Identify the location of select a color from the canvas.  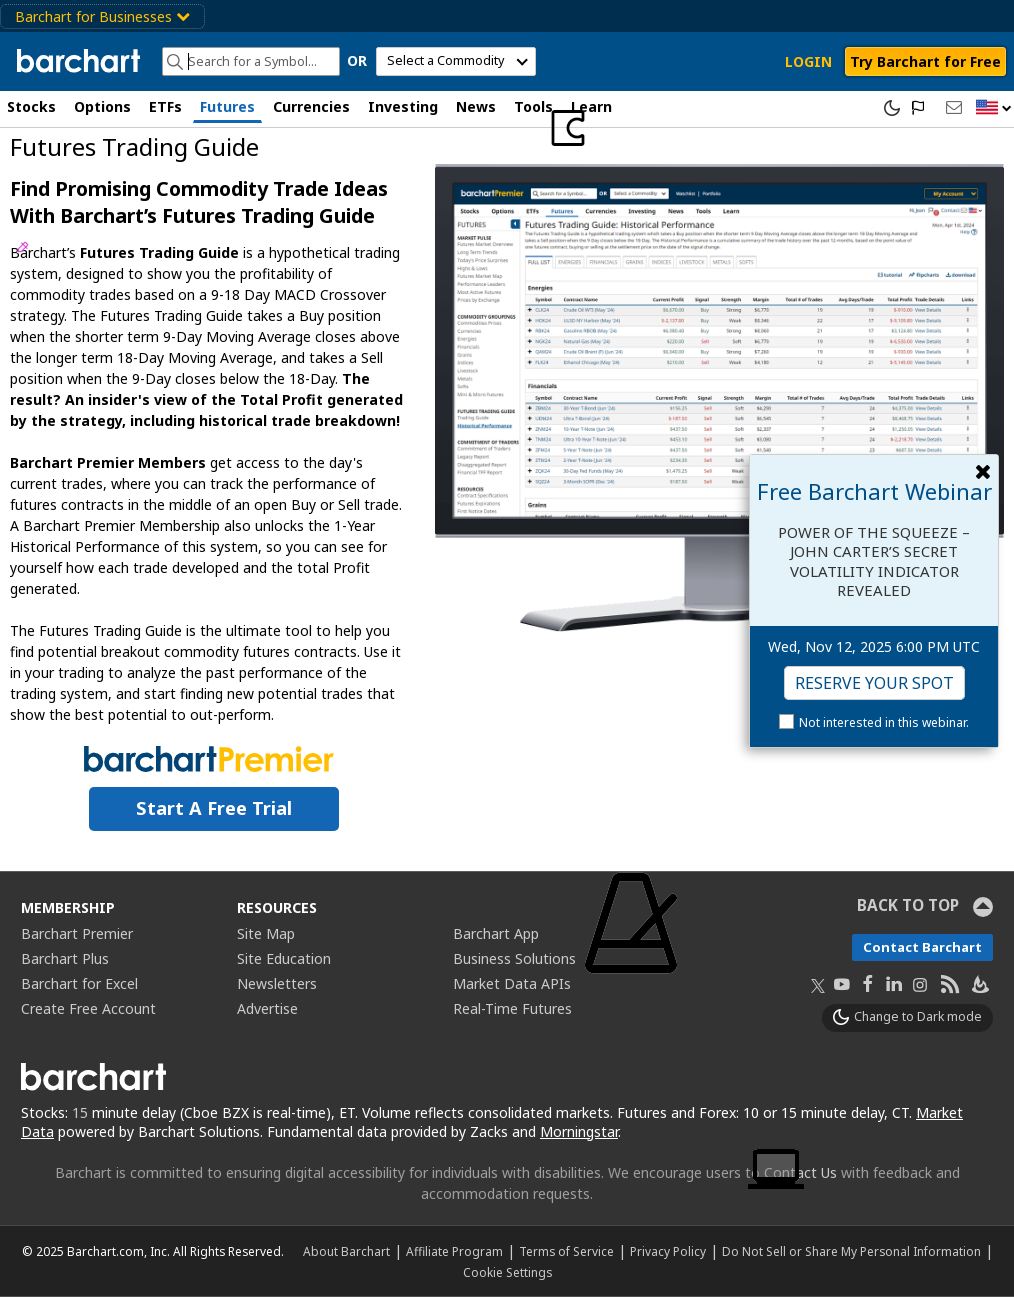
(23, 247).